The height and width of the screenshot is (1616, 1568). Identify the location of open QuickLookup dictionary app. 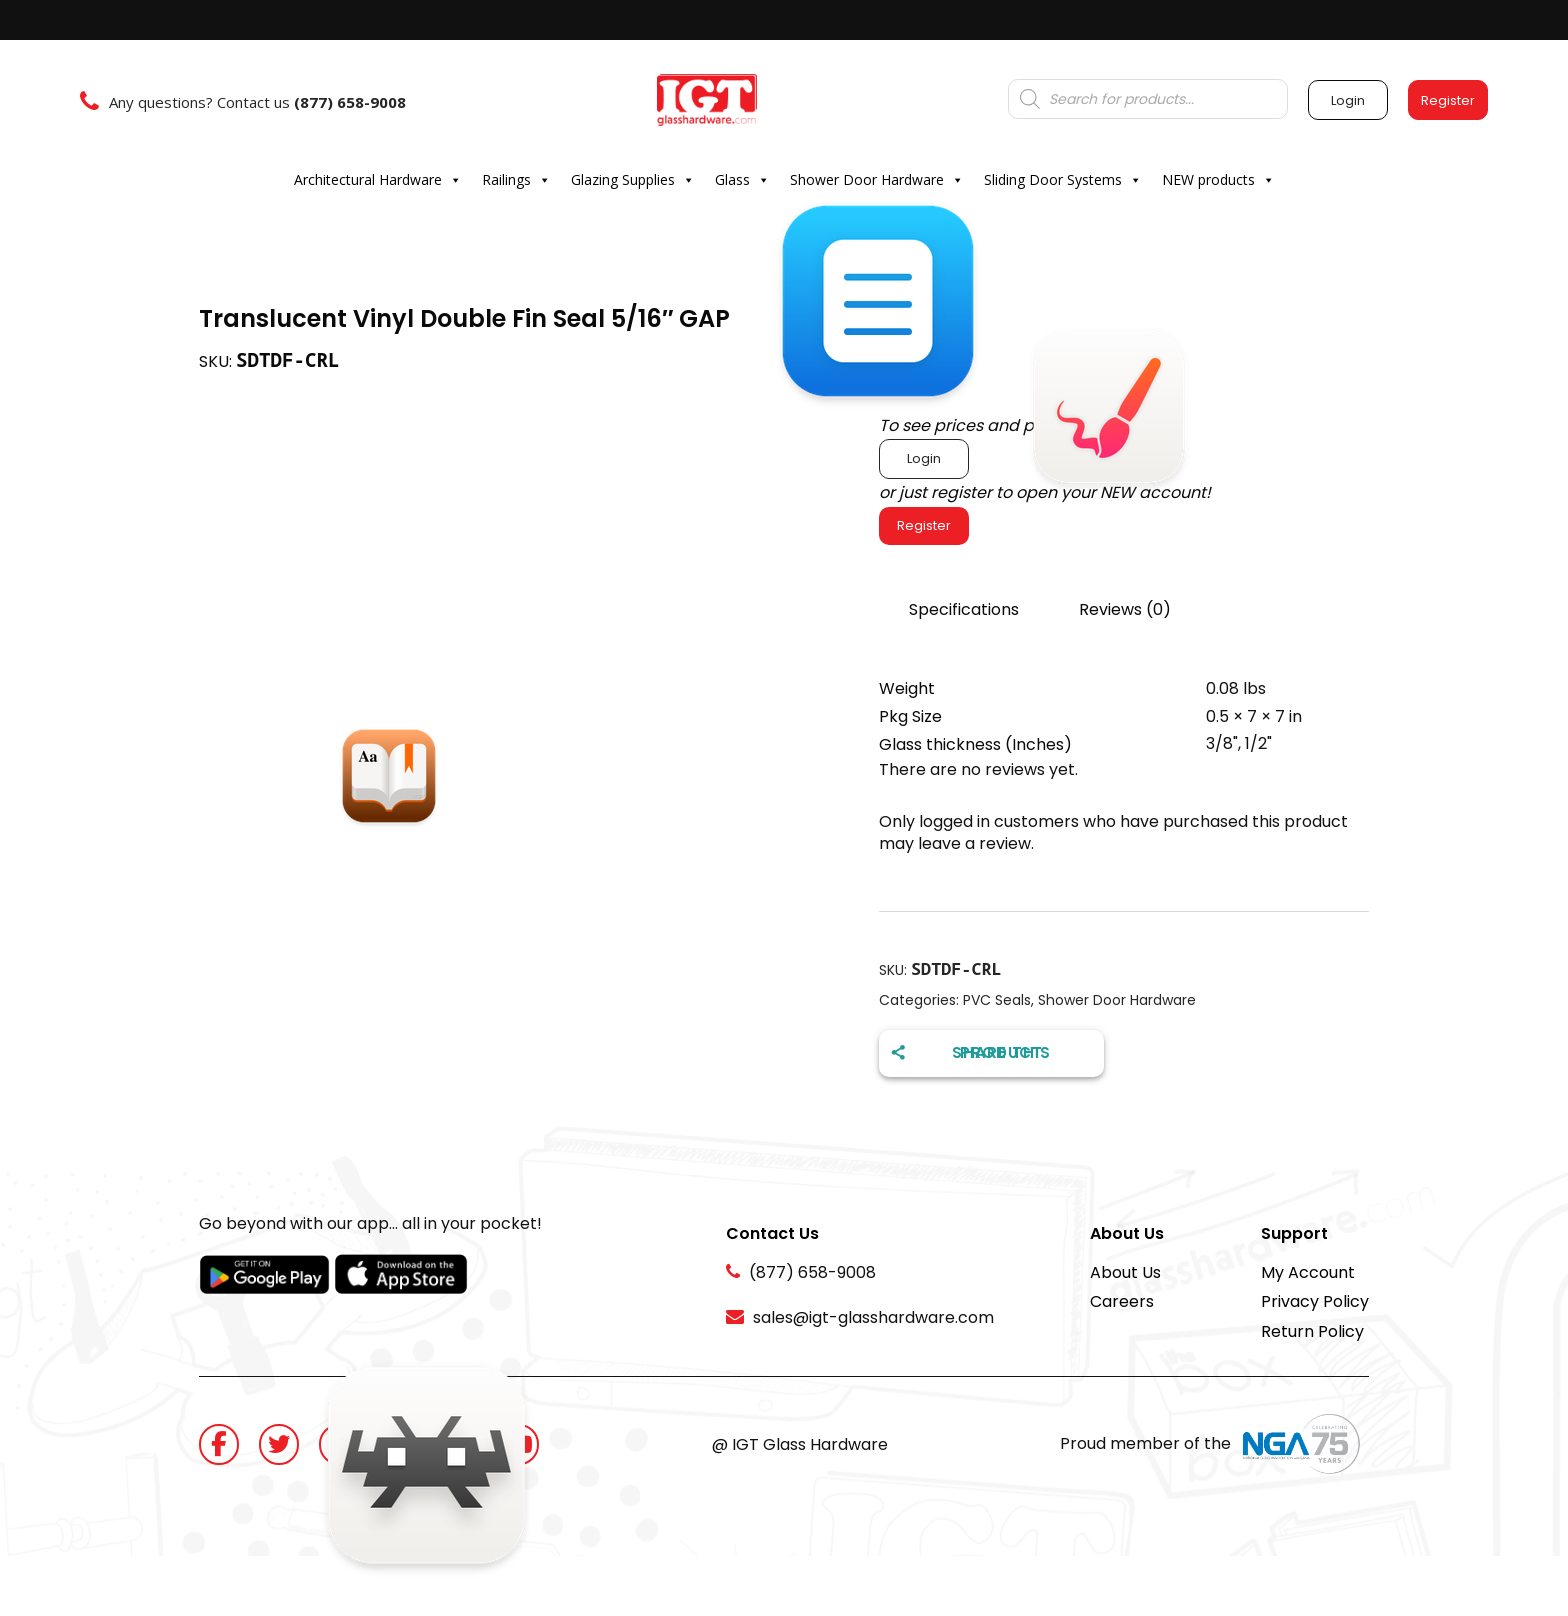
(389, 776).